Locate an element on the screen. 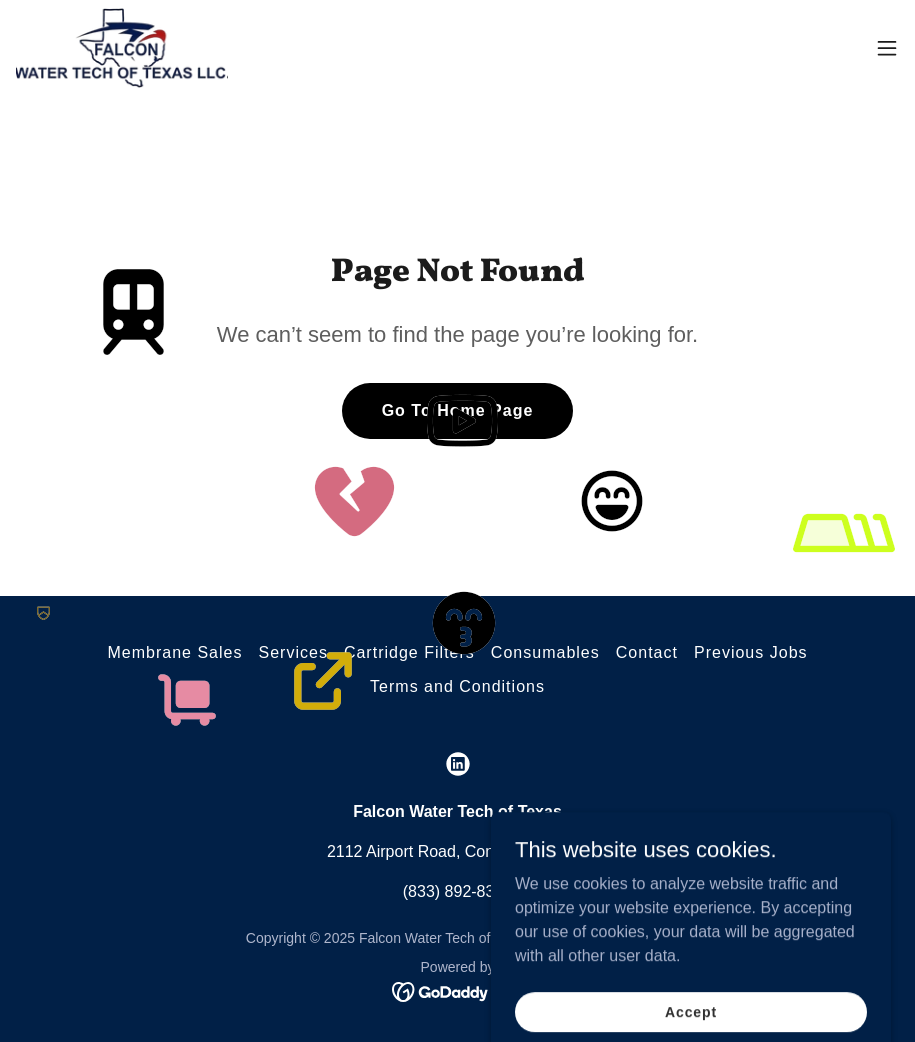  unlike or remove from favorites is located at coordinates (354, 501).